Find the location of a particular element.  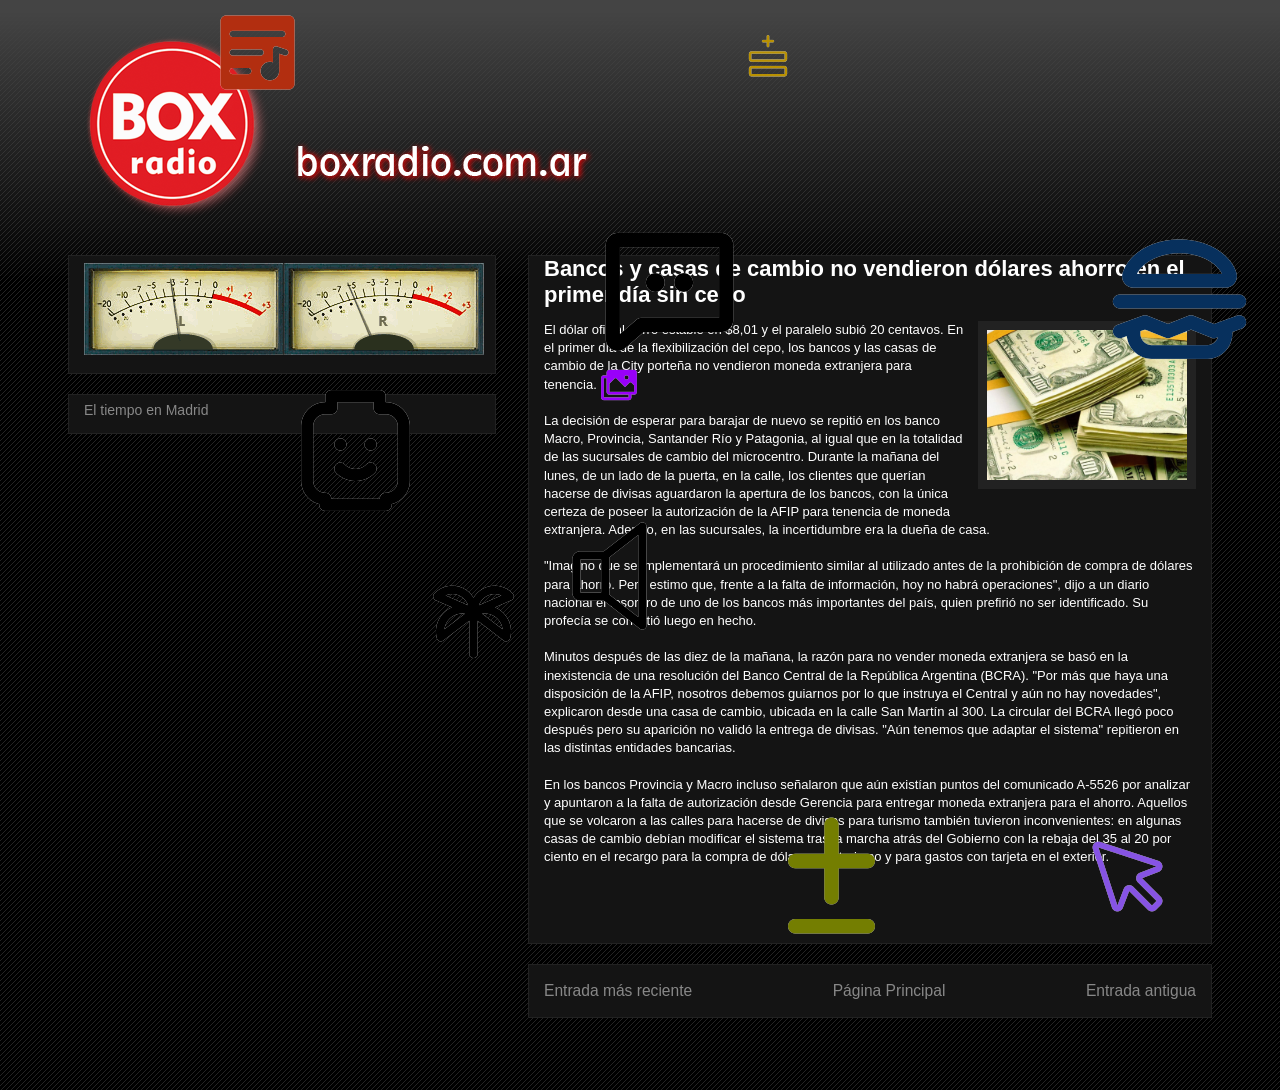

open chat or messaging is located at coordinates (669, 282).